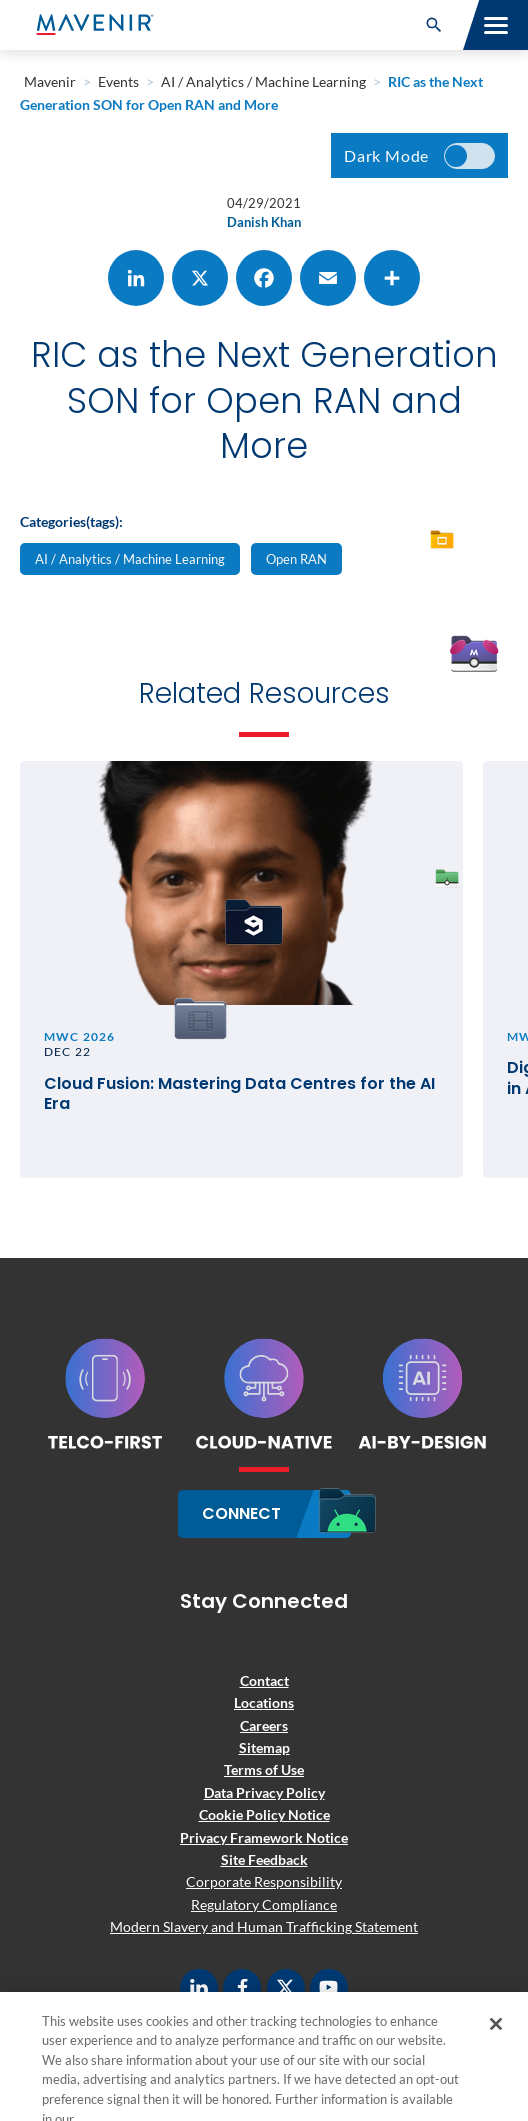 The width and height of the screenshot is (528, 2121). What do you see at coordinates (474, 655) in the screenshot?
I see `folder containing pokémon master ball images or assets` at bounding box center [474, 655].